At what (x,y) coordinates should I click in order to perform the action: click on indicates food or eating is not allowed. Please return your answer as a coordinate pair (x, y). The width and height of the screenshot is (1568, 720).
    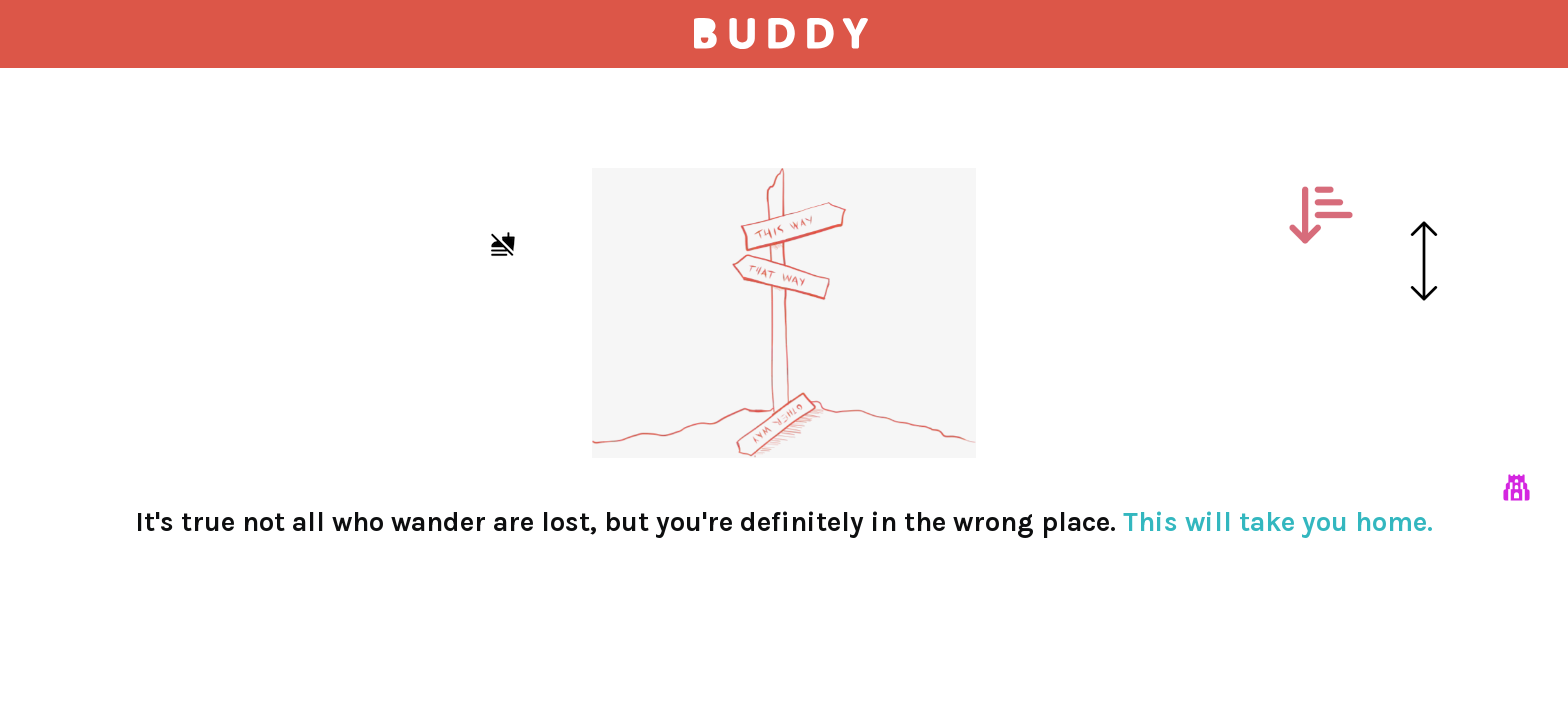
    Looking at the image, I should click on (503, 244).